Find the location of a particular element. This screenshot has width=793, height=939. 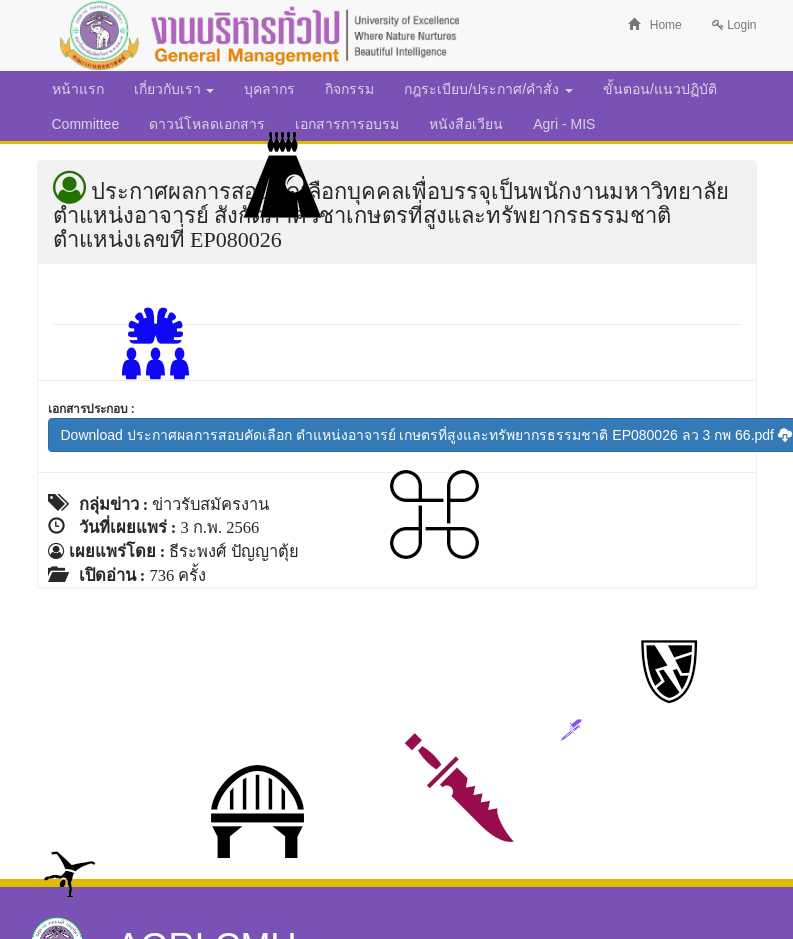

navigate to bridges or infrastructure on a map is located at coordinates (257, 811).